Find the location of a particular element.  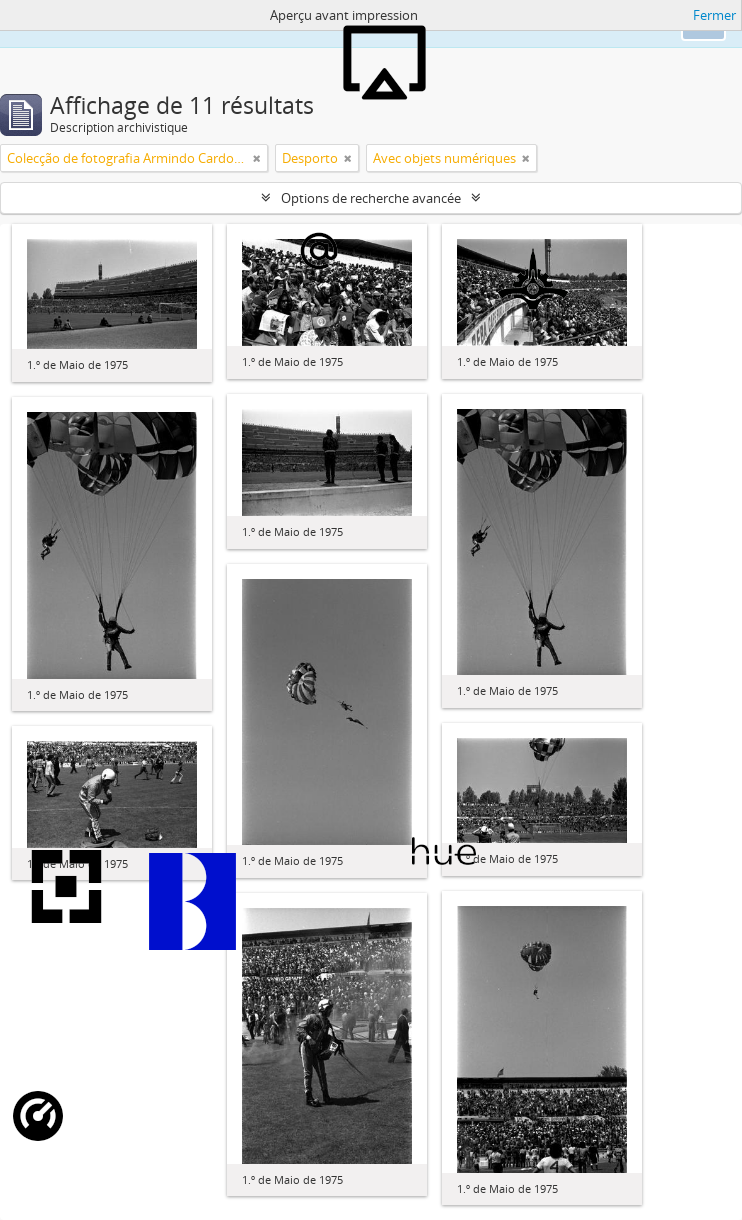

stream content to an external display via airplay is located at coordinates (384, 62).